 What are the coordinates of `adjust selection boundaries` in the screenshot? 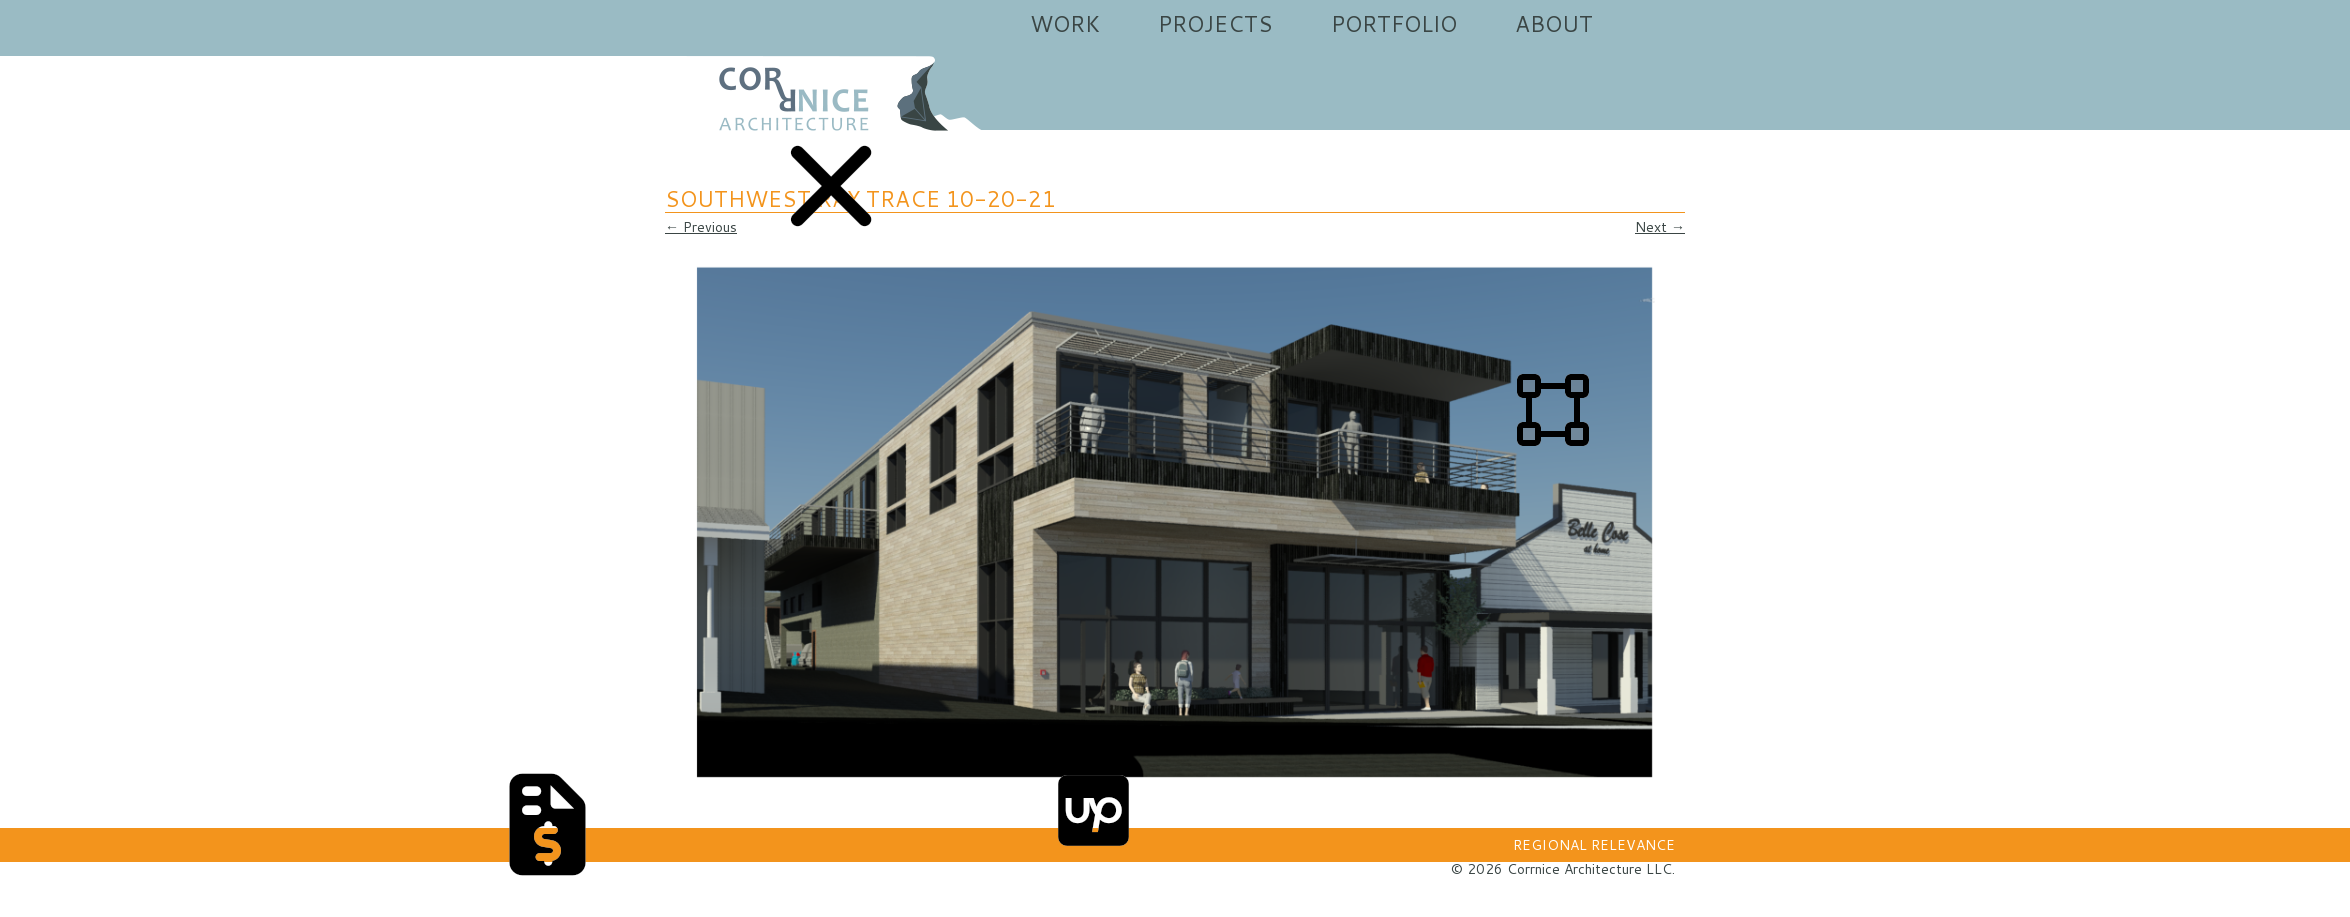 It's located at (1553, 410).